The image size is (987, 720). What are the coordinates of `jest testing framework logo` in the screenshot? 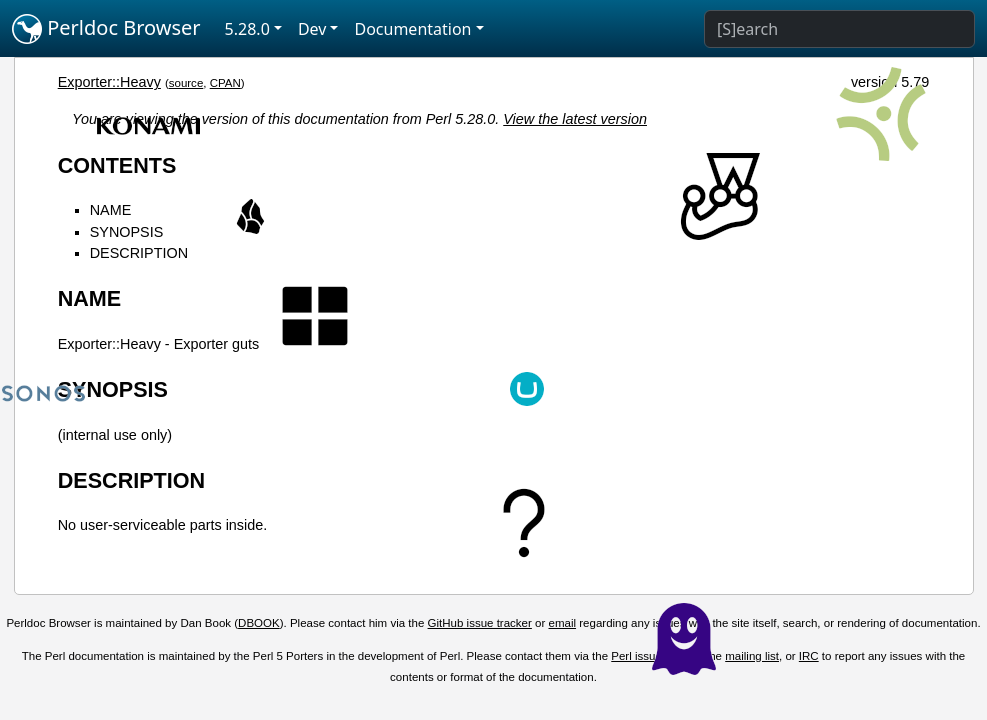 It's located at (720, 196).